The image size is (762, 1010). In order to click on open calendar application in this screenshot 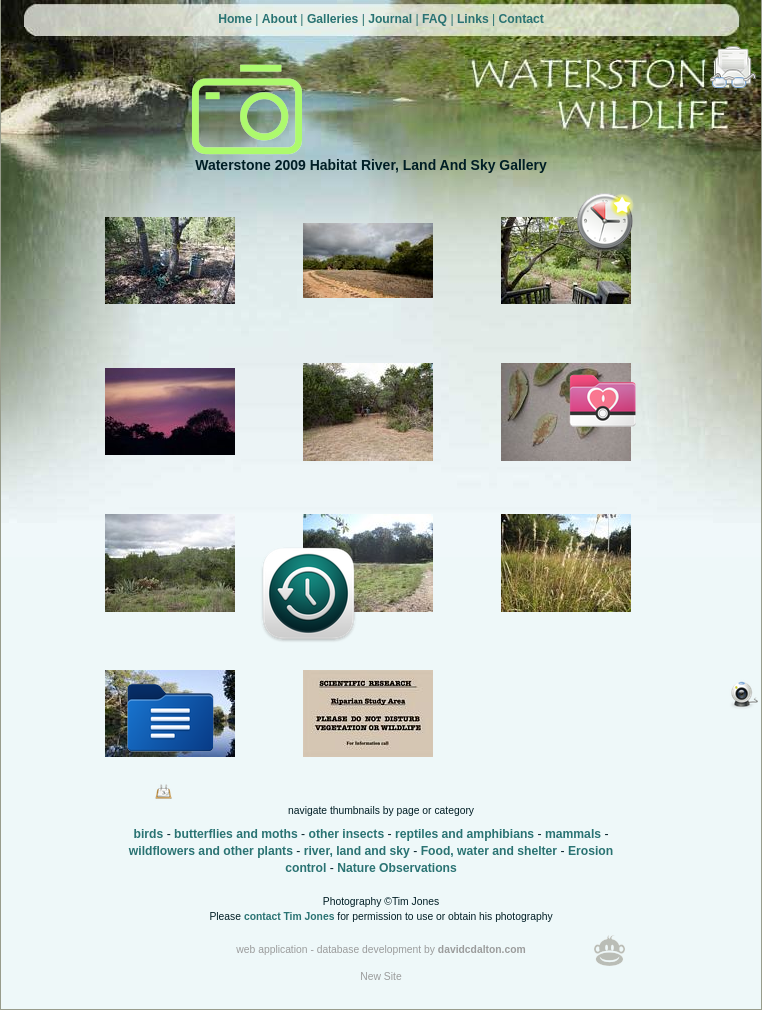, I will do `click(163, 792)`.